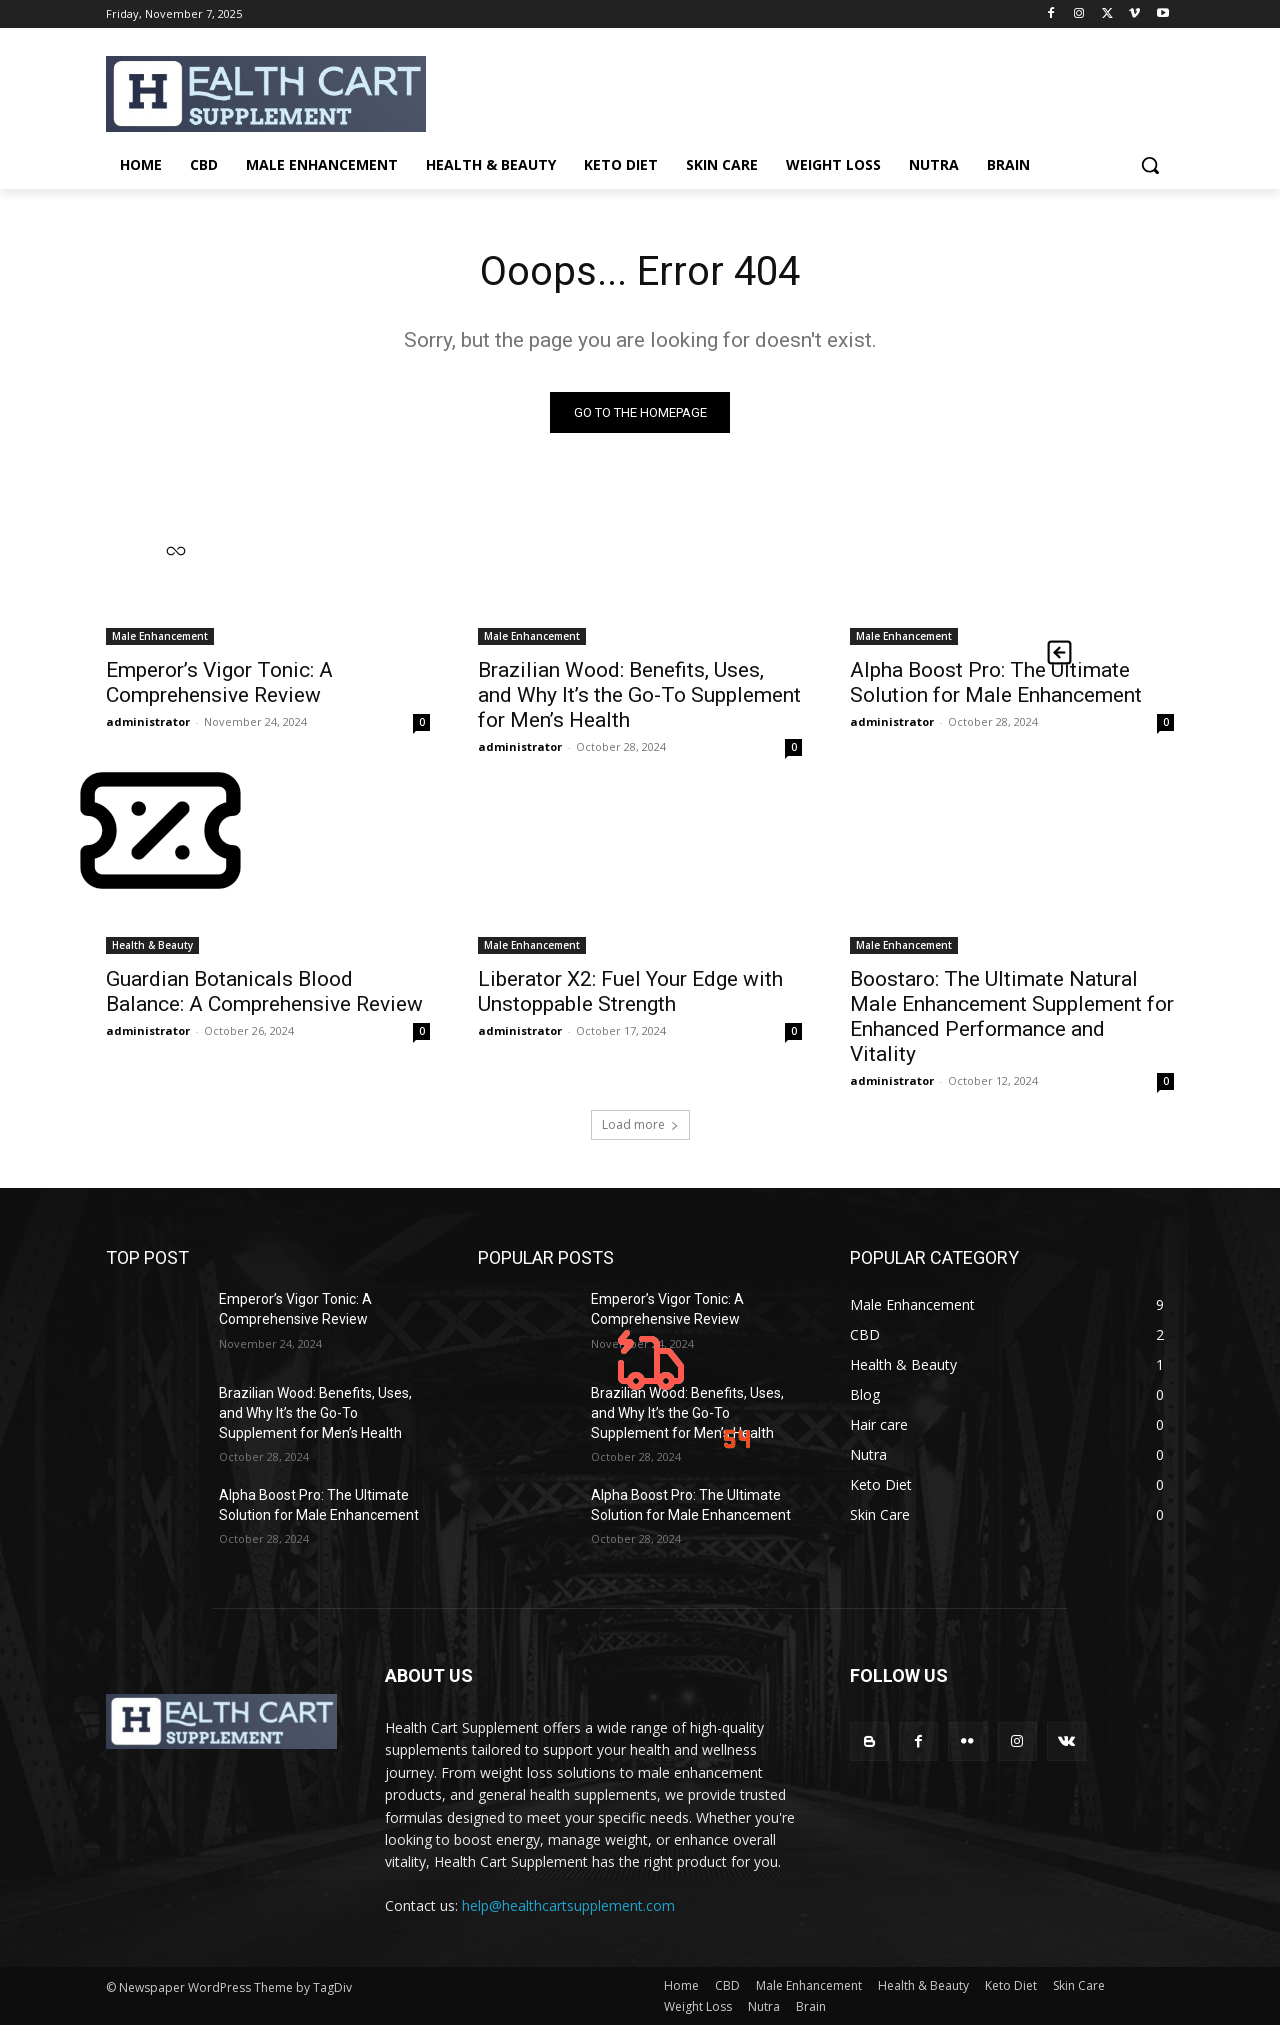 This screenshot has width=1280, height=2025. Describe the element at coordinates (651, 1360) in the screenshot. I see `select electric vehicle delivery option` at that location.